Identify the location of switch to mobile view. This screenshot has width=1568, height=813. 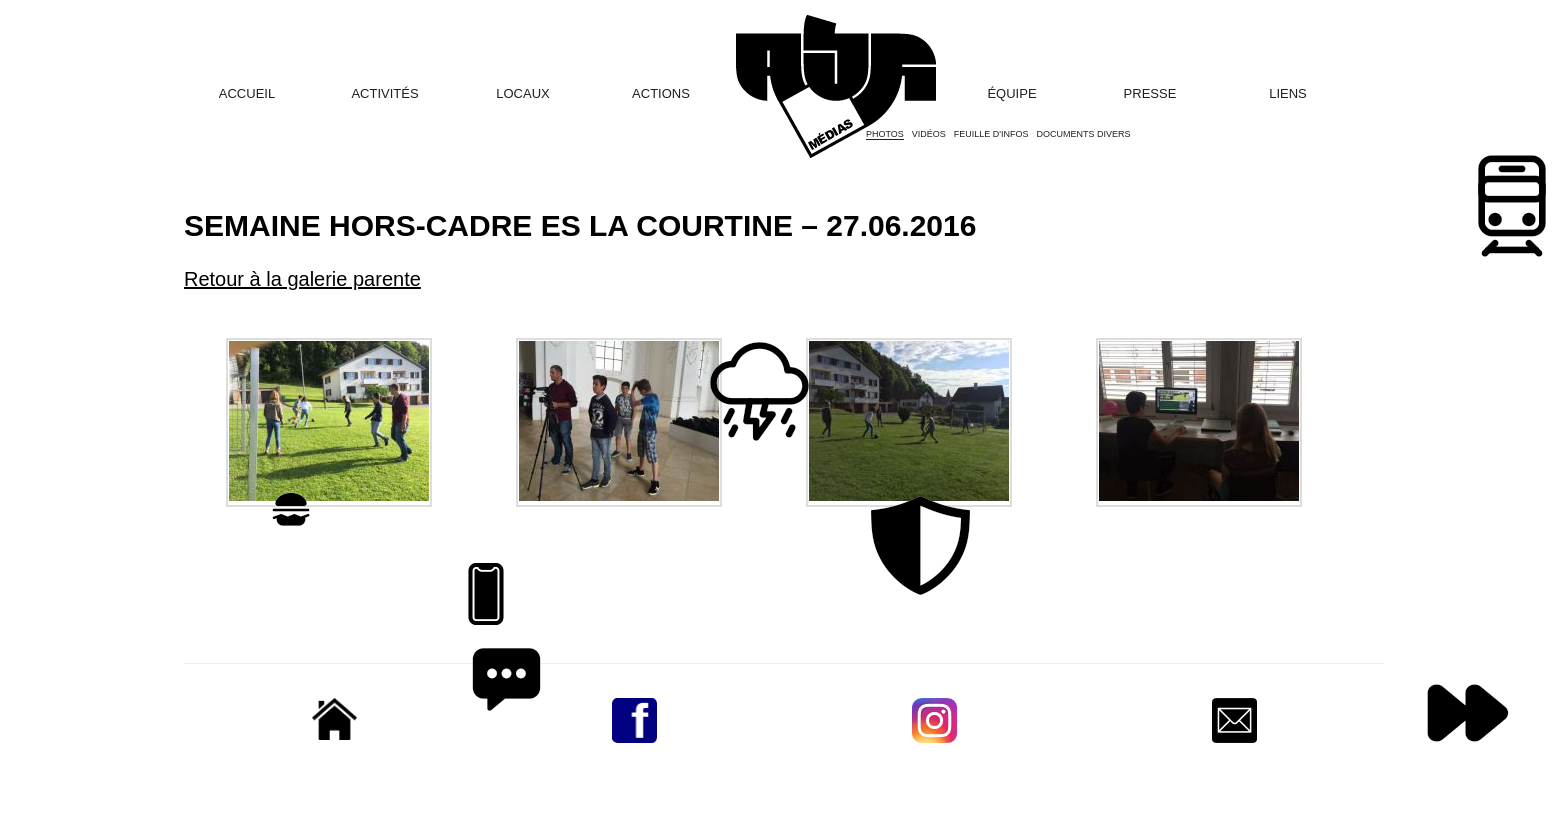
(486, 594).